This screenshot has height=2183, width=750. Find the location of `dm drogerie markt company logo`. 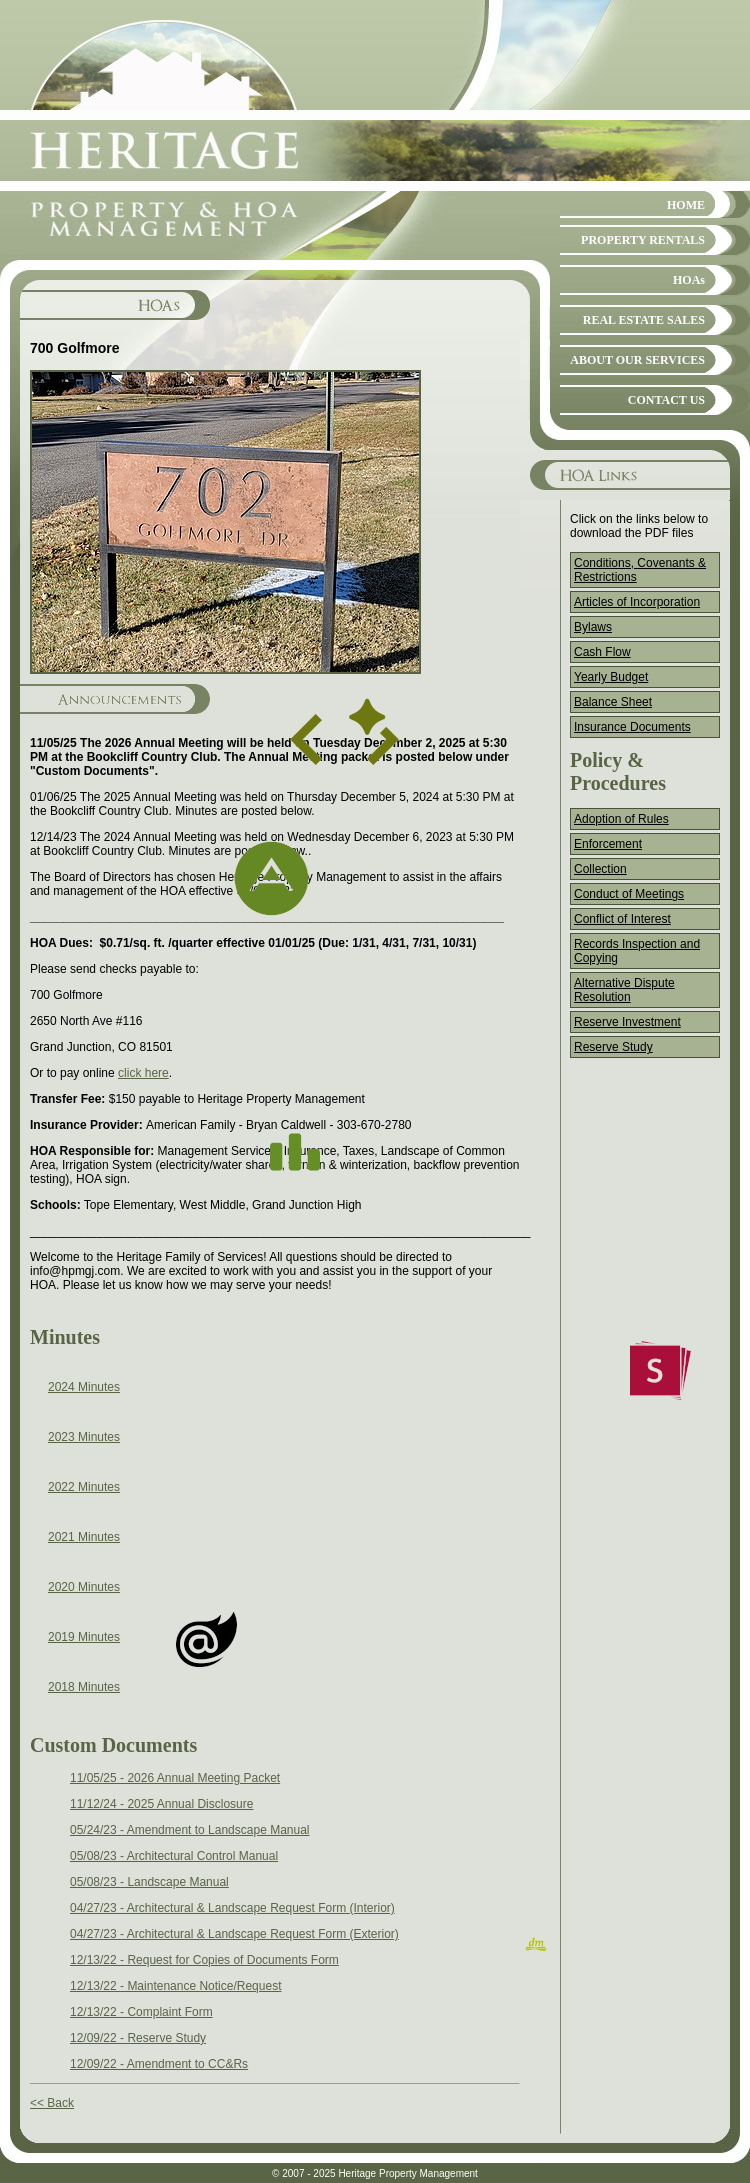

dm drogerie markt company logo is located at coordinates (535, 1944).